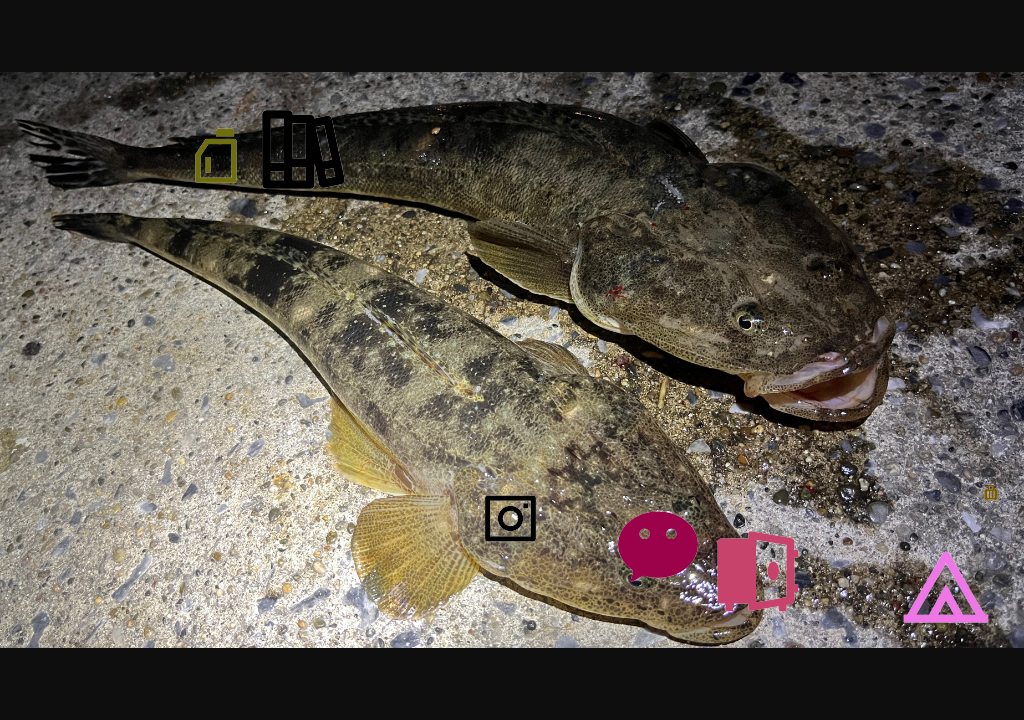  What do you see at coordinates (991, 493) in the screenshot?
I see `access travel or trip planning features` at bounding box center [991, 493].